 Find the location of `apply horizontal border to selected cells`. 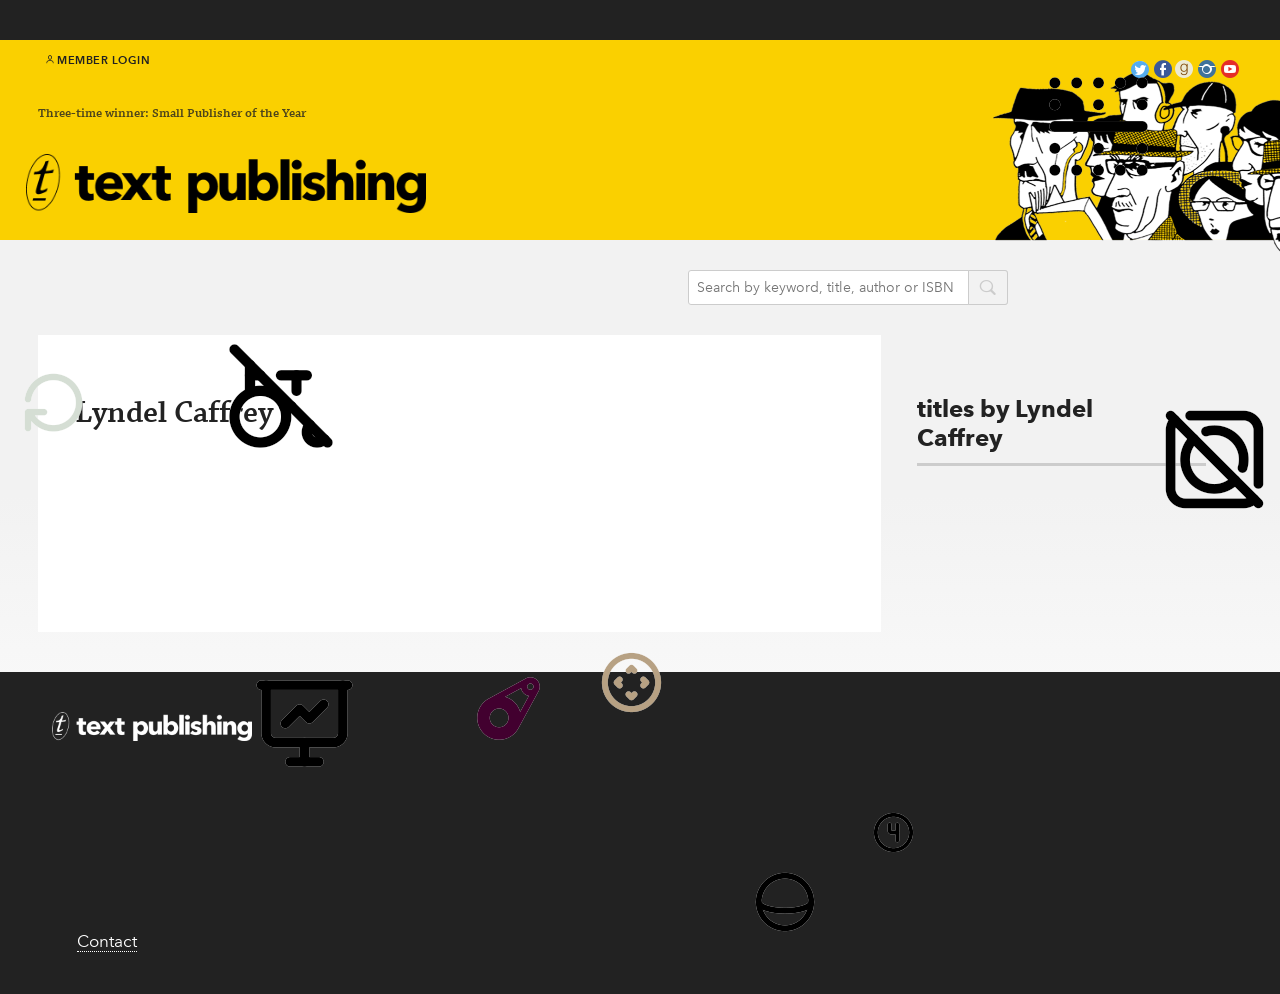

apply horizontal border to selected cells is located at coordinates (1098, 126).